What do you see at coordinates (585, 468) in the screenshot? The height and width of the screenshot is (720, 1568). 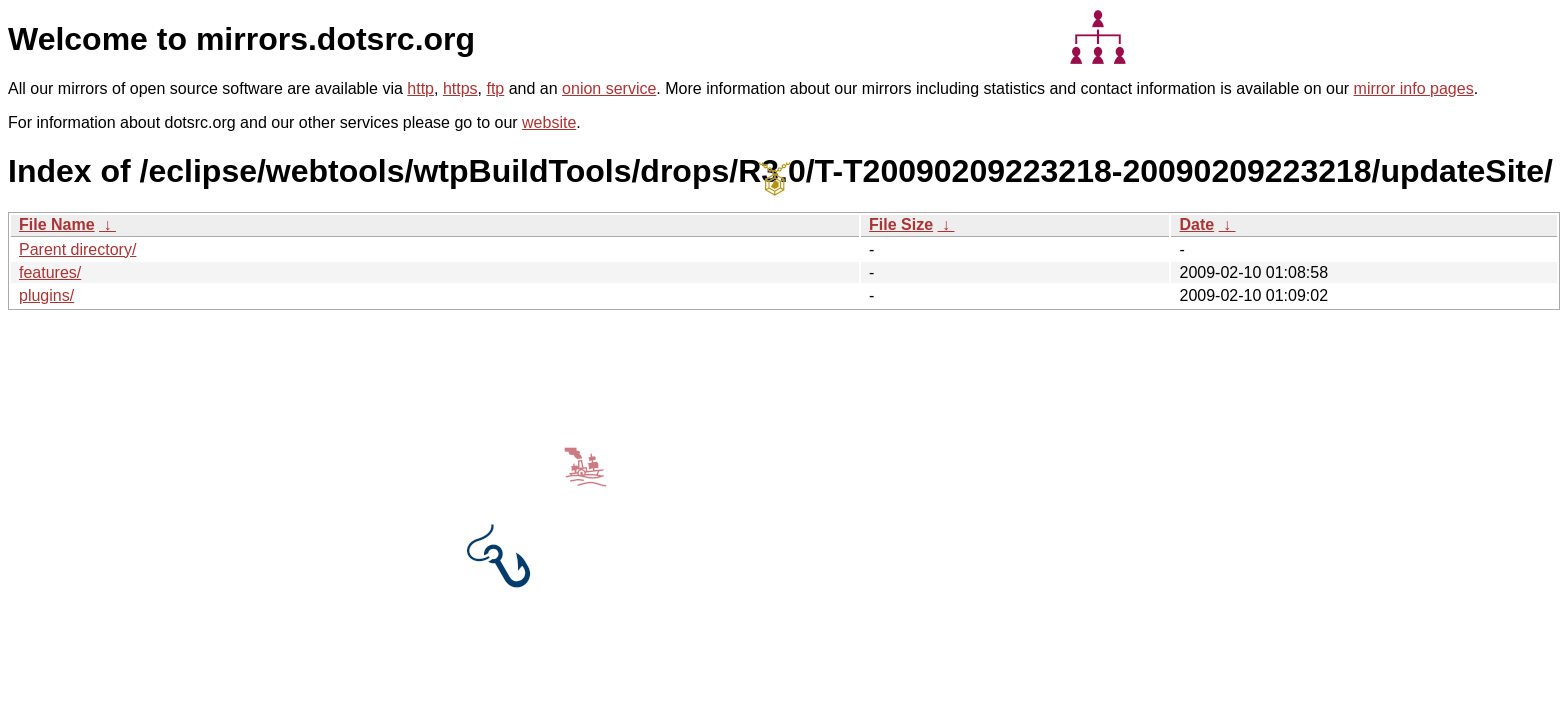 I see `view naval fleet or warship units` at bounding box center [585, 468].